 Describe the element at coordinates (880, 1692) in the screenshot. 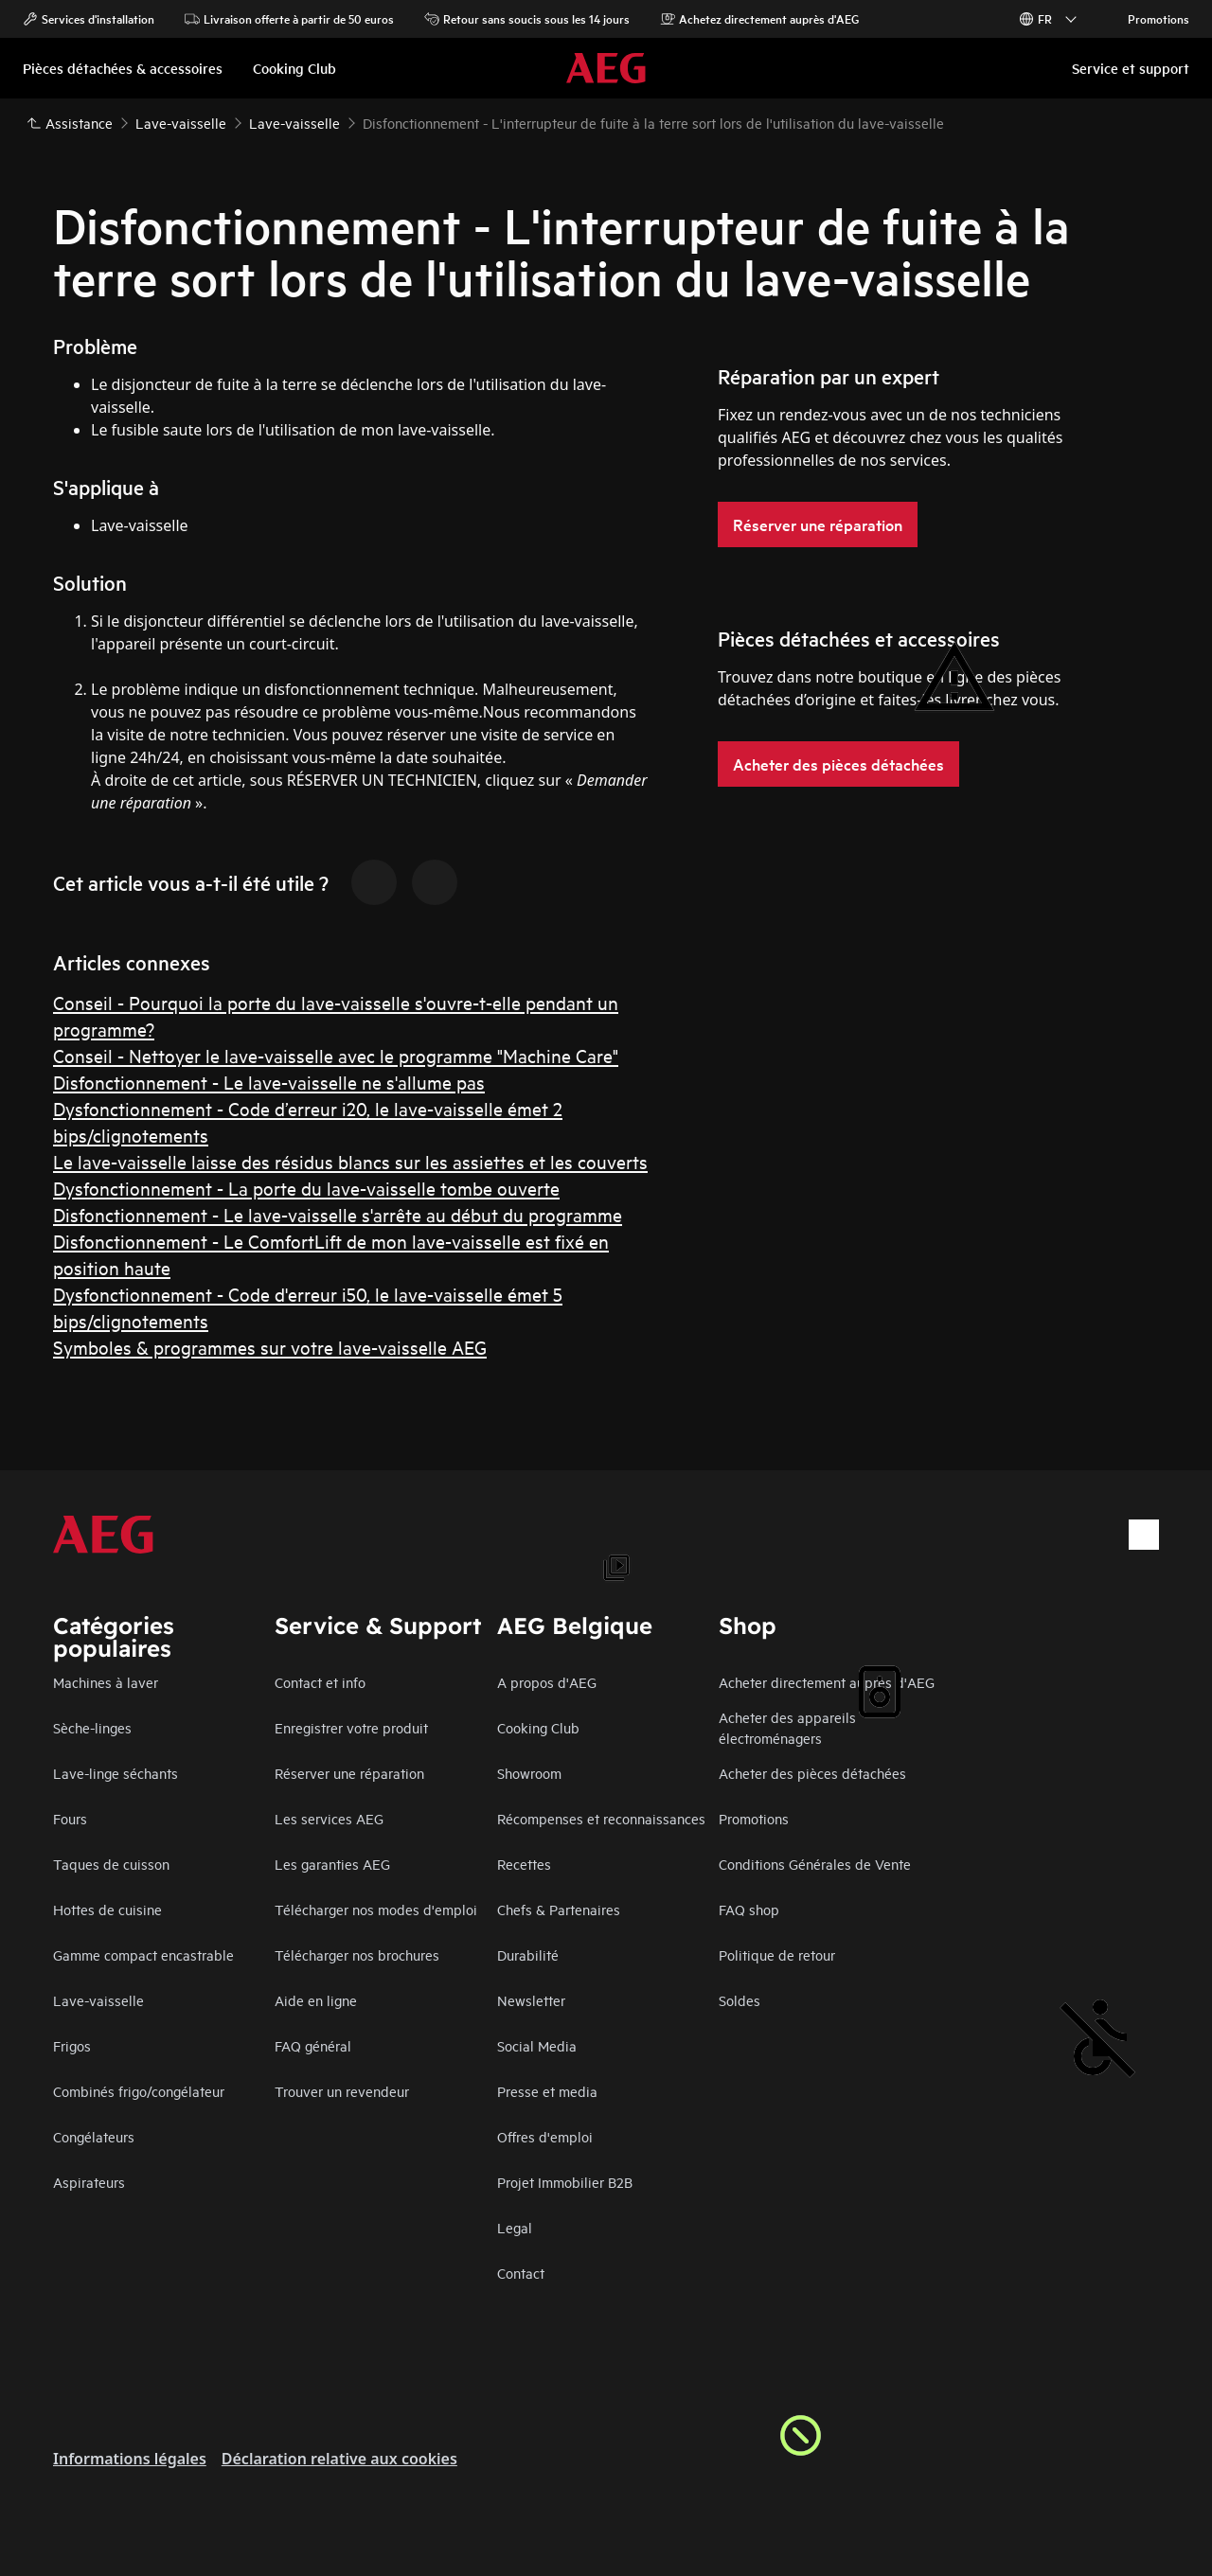

I see `adjust speaker or audio output settings` at that location.